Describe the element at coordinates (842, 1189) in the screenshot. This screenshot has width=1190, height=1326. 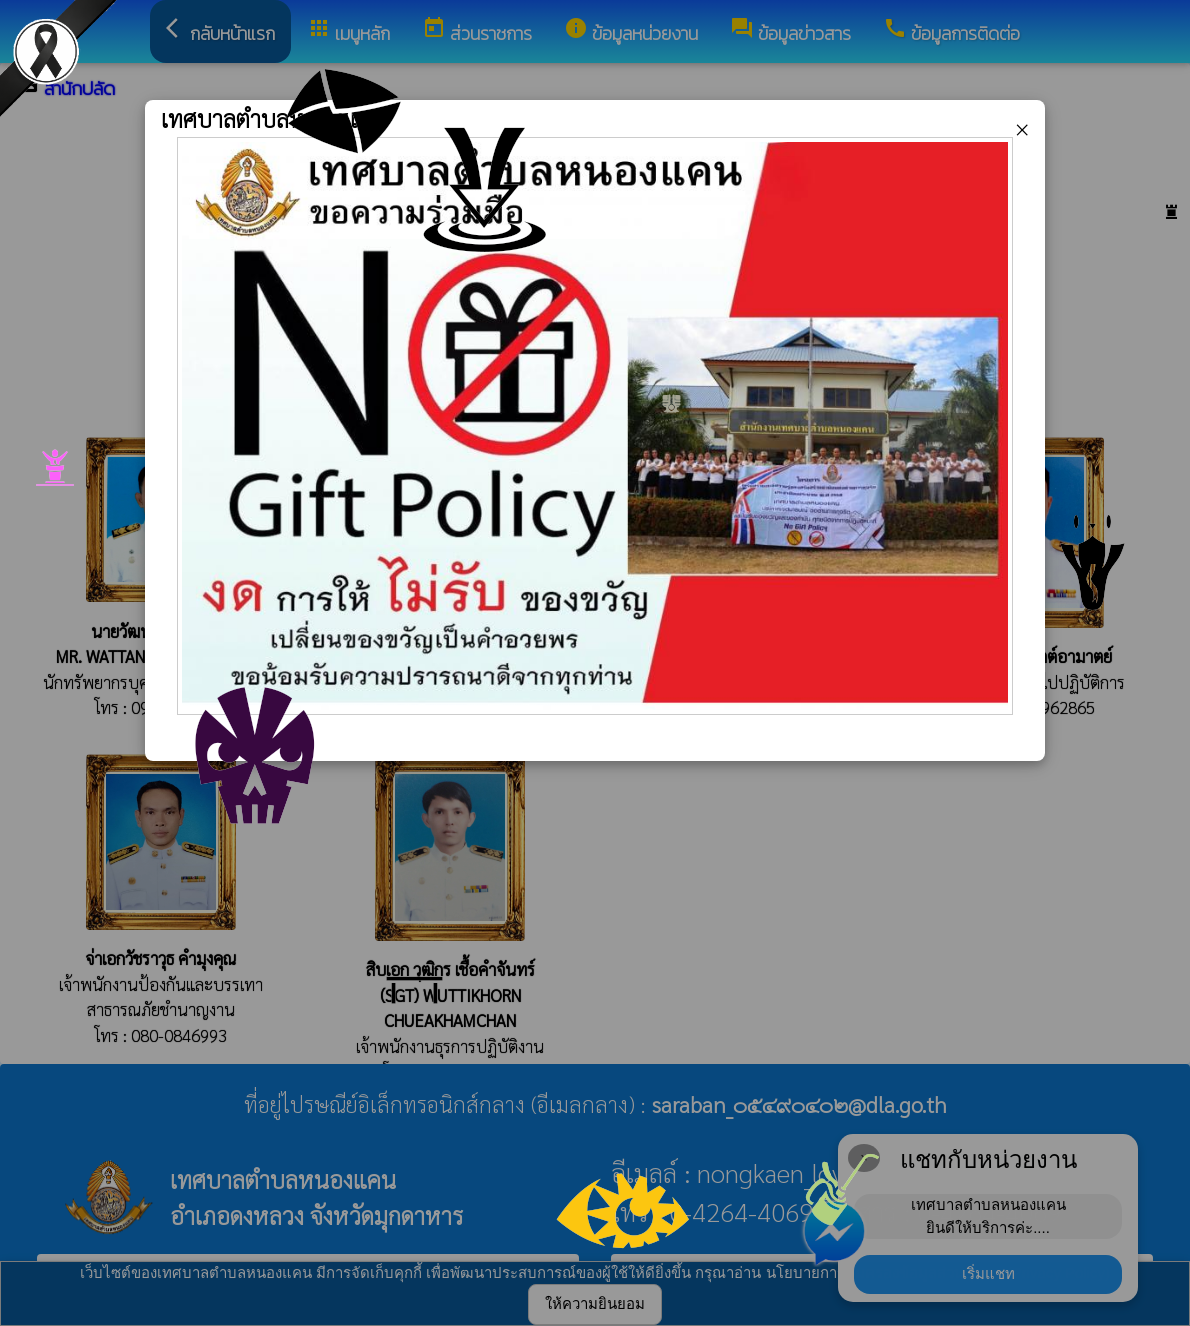
I see `apply lubrication or maintenance to equipment` at that location.